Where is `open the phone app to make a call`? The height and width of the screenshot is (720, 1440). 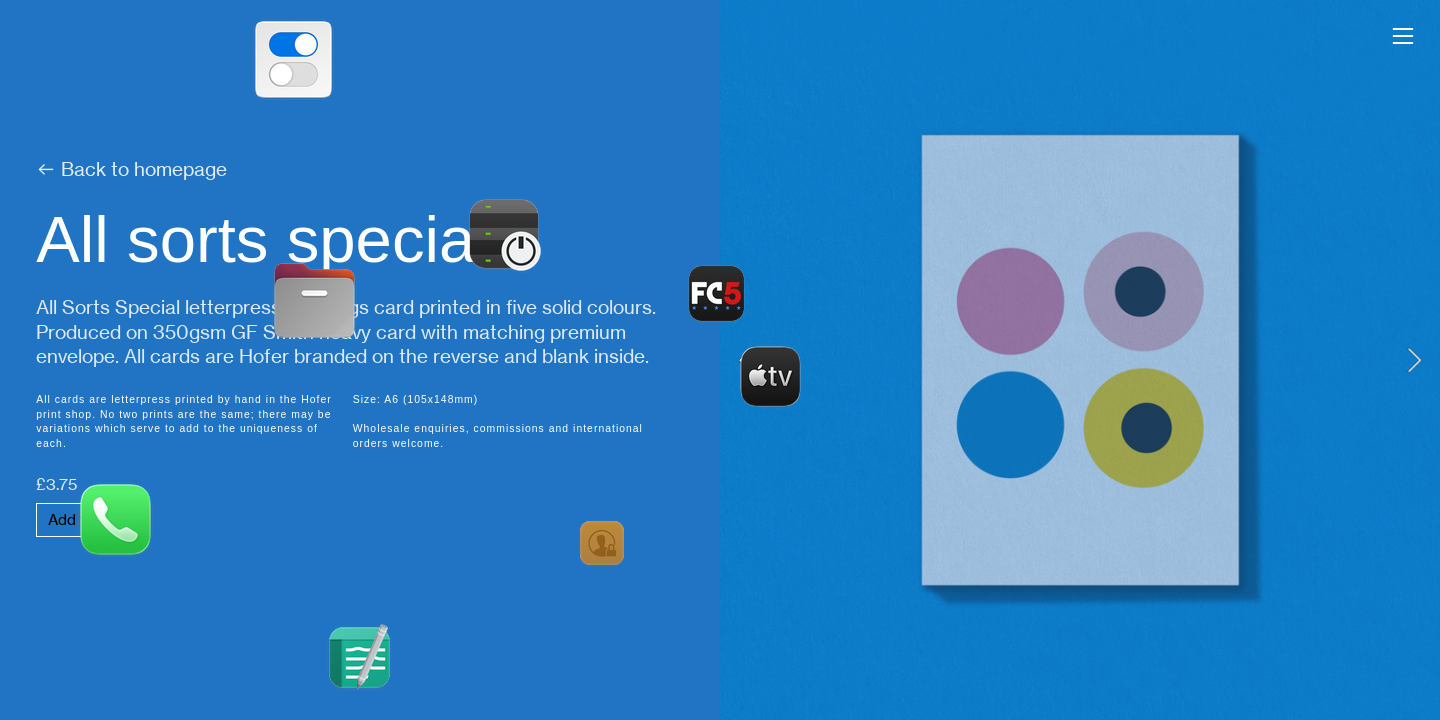 open the phone app to make a call is located at coordinates (115, 519).